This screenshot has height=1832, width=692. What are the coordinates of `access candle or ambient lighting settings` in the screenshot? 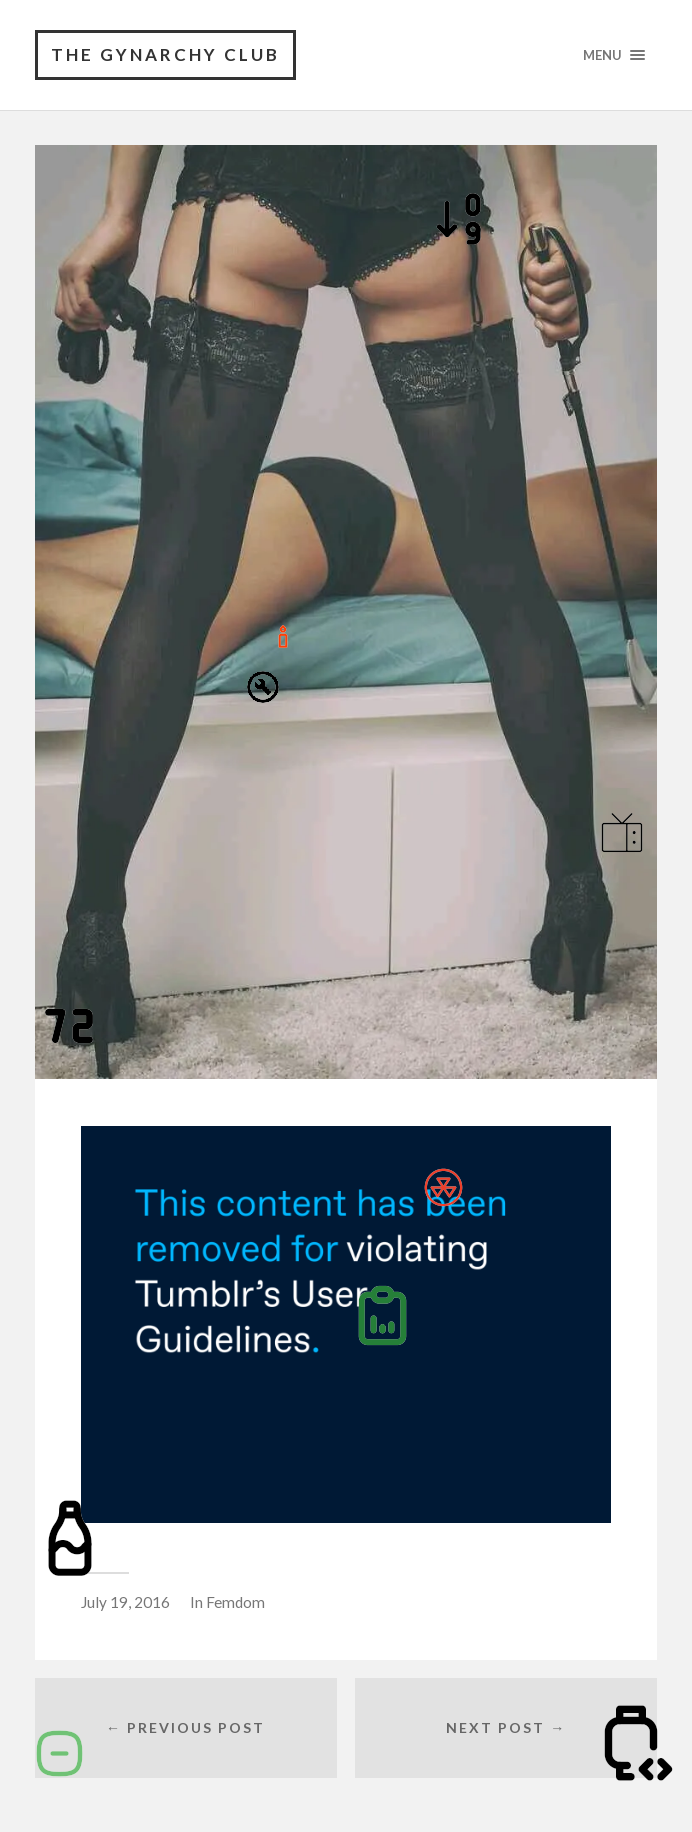 It's located at (283, 637).